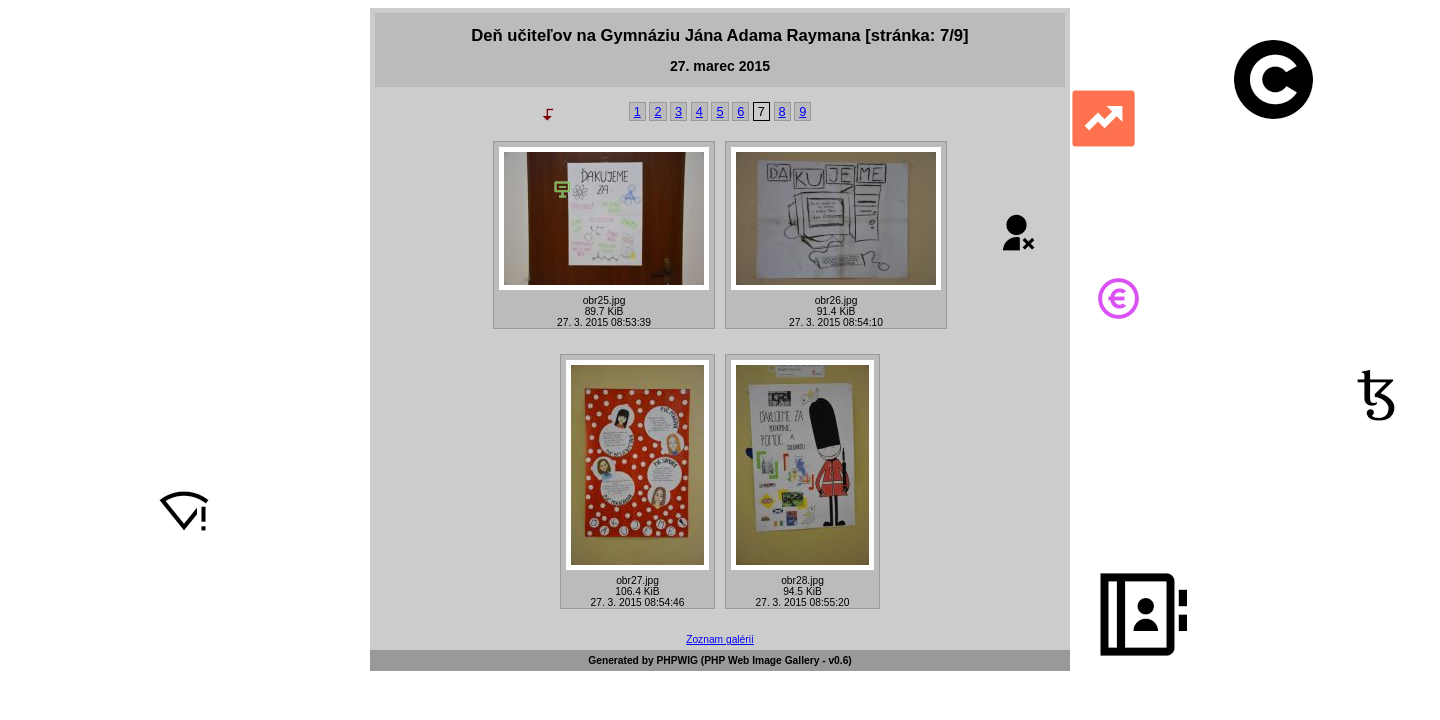 Image resolution: width=1440 pixels, height=720 pixels. I want to click on view euro currency balance, so click(1118, 298).